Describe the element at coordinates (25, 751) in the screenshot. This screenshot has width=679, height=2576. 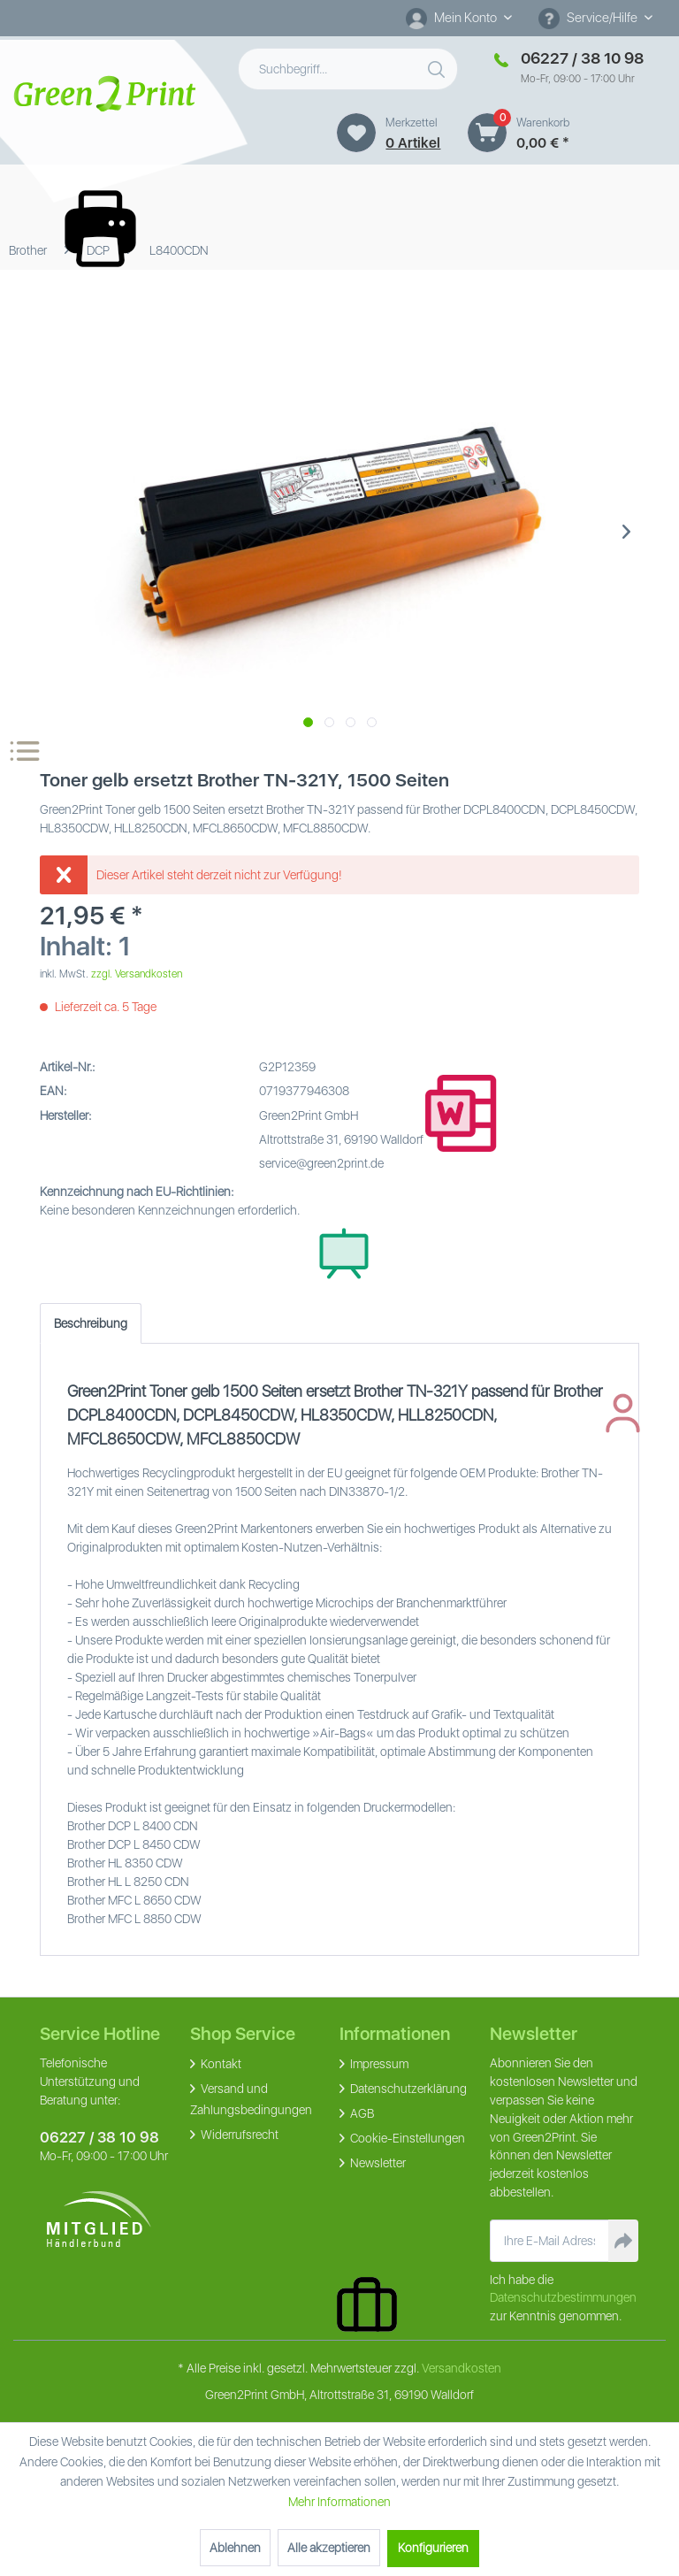
I see `view items in a list format` at that location.